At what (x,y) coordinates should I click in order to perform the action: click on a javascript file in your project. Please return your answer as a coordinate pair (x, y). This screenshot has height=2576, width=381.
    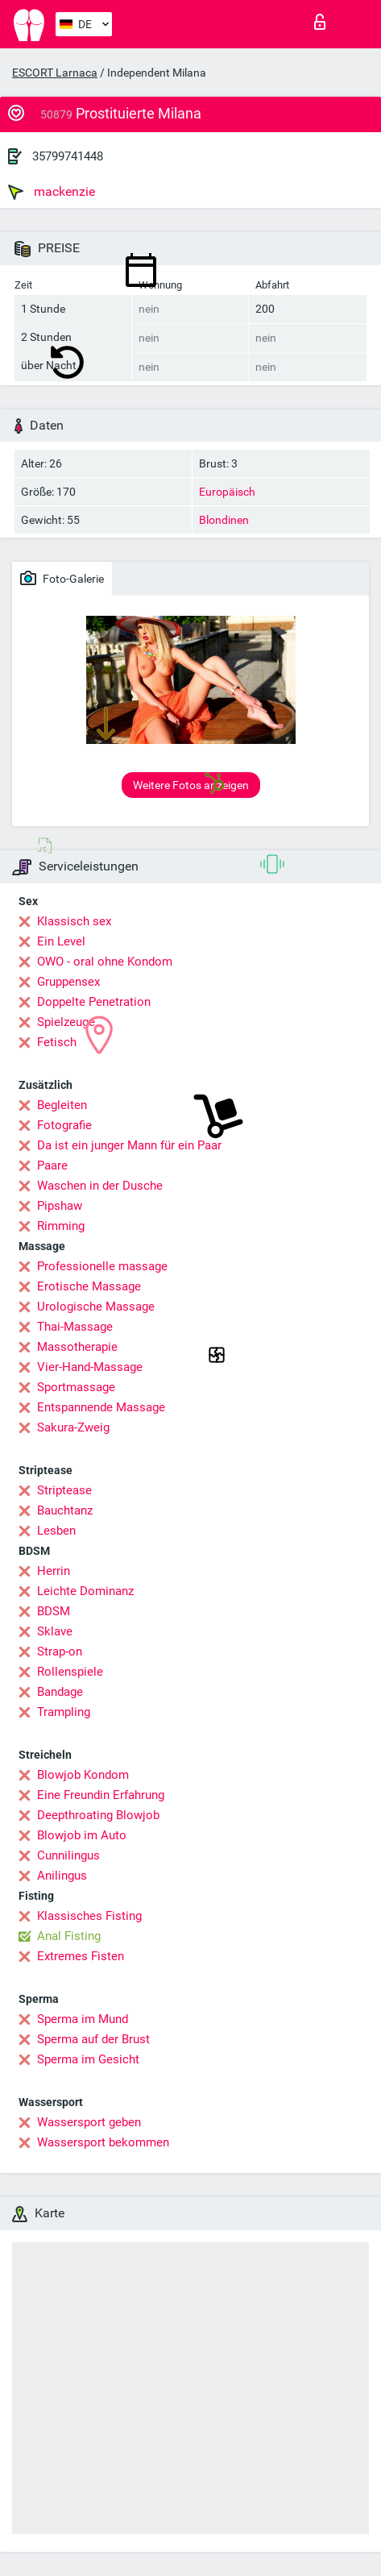
    Looking at the image, I should click on (45, 846).